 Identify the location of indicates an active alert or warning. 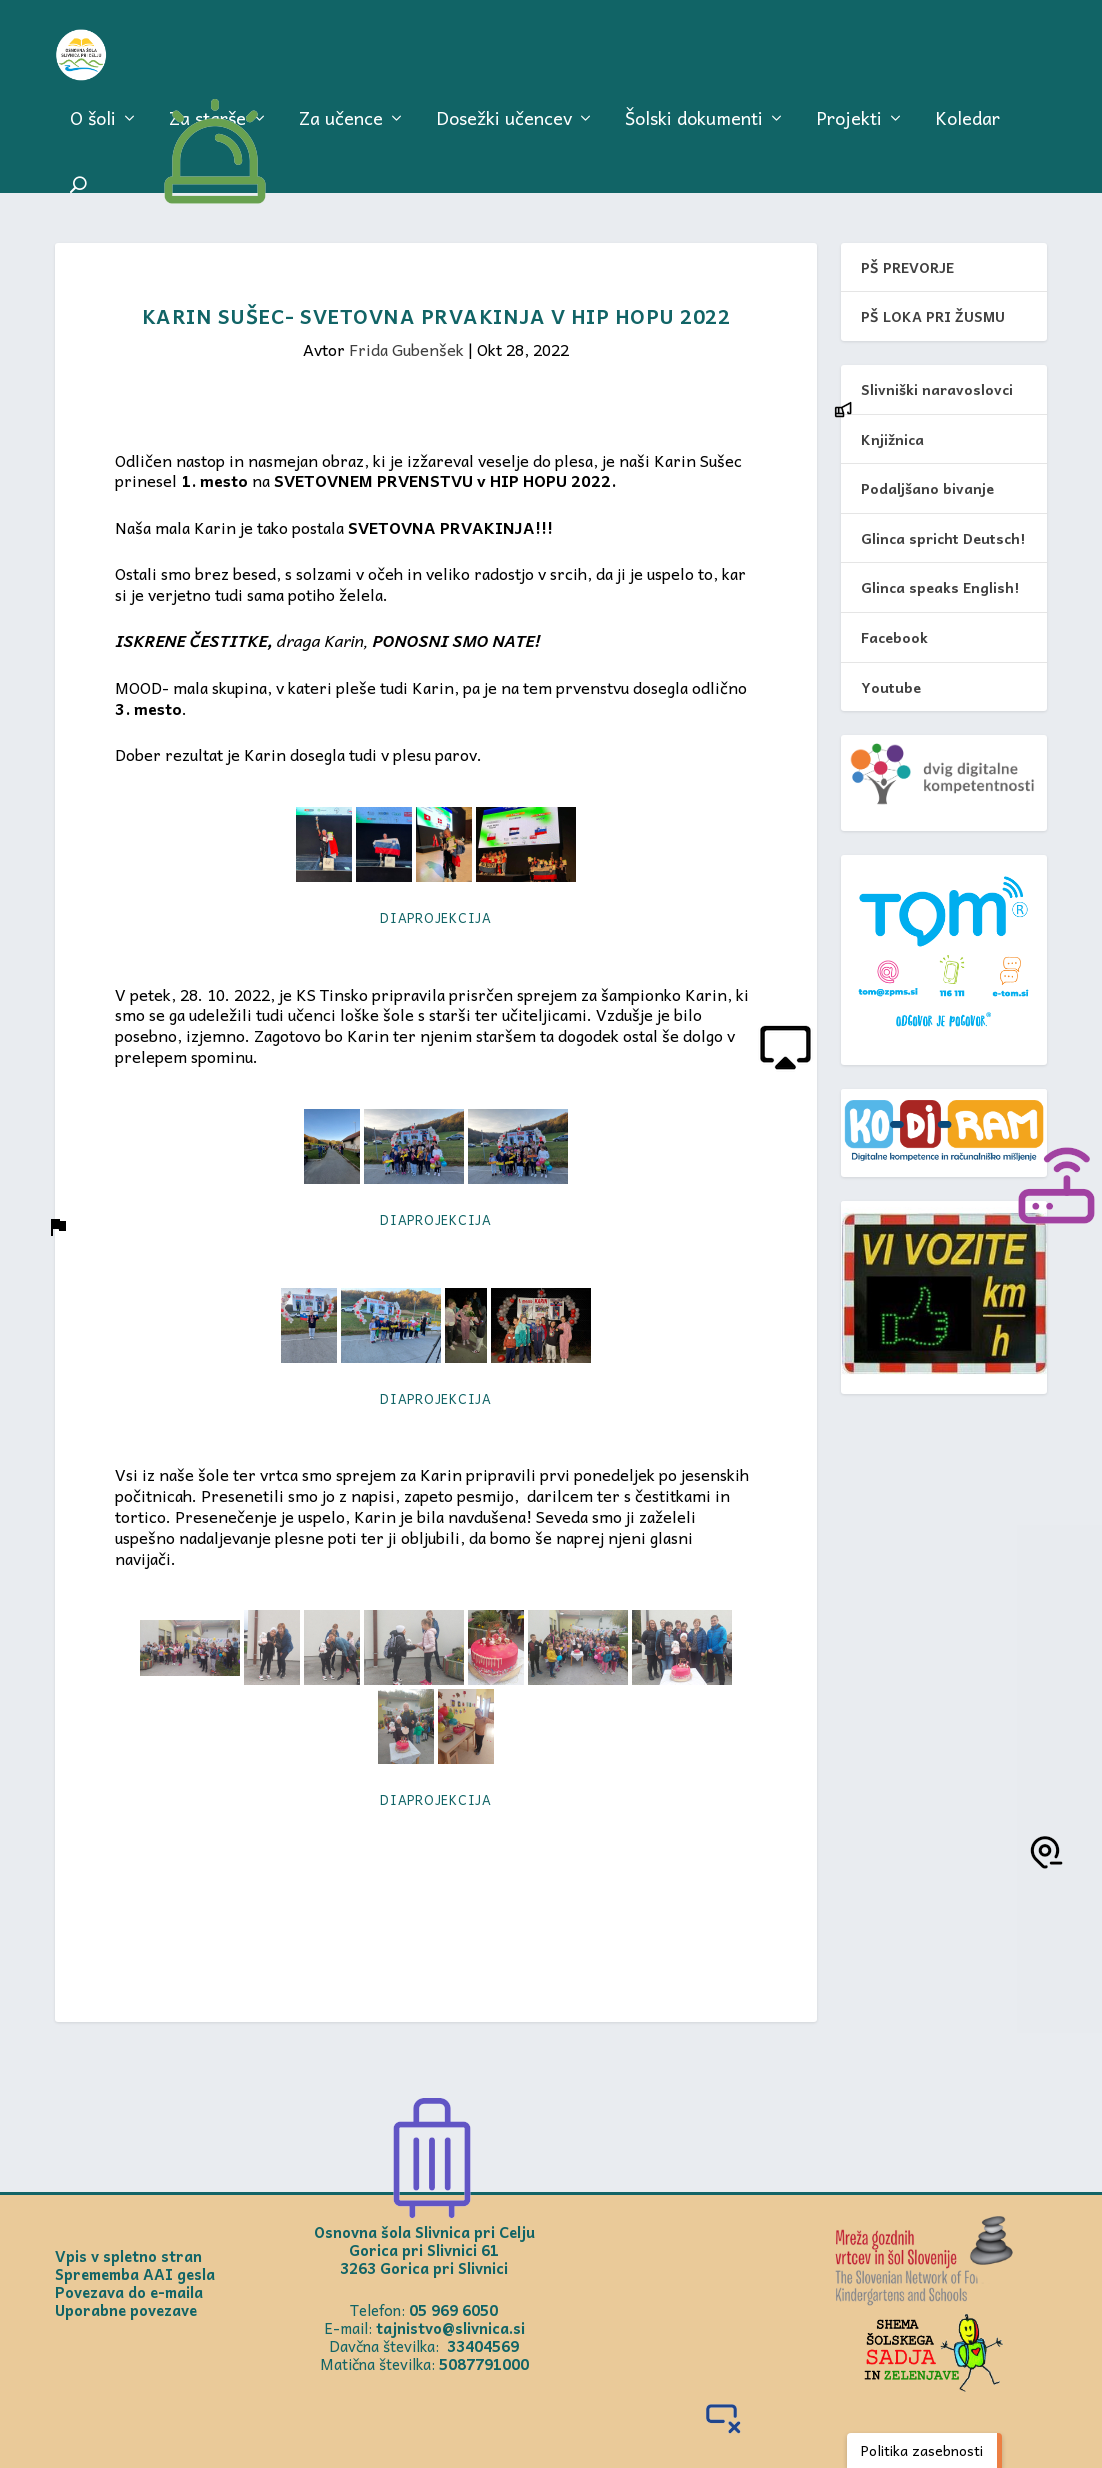
(215, 161).